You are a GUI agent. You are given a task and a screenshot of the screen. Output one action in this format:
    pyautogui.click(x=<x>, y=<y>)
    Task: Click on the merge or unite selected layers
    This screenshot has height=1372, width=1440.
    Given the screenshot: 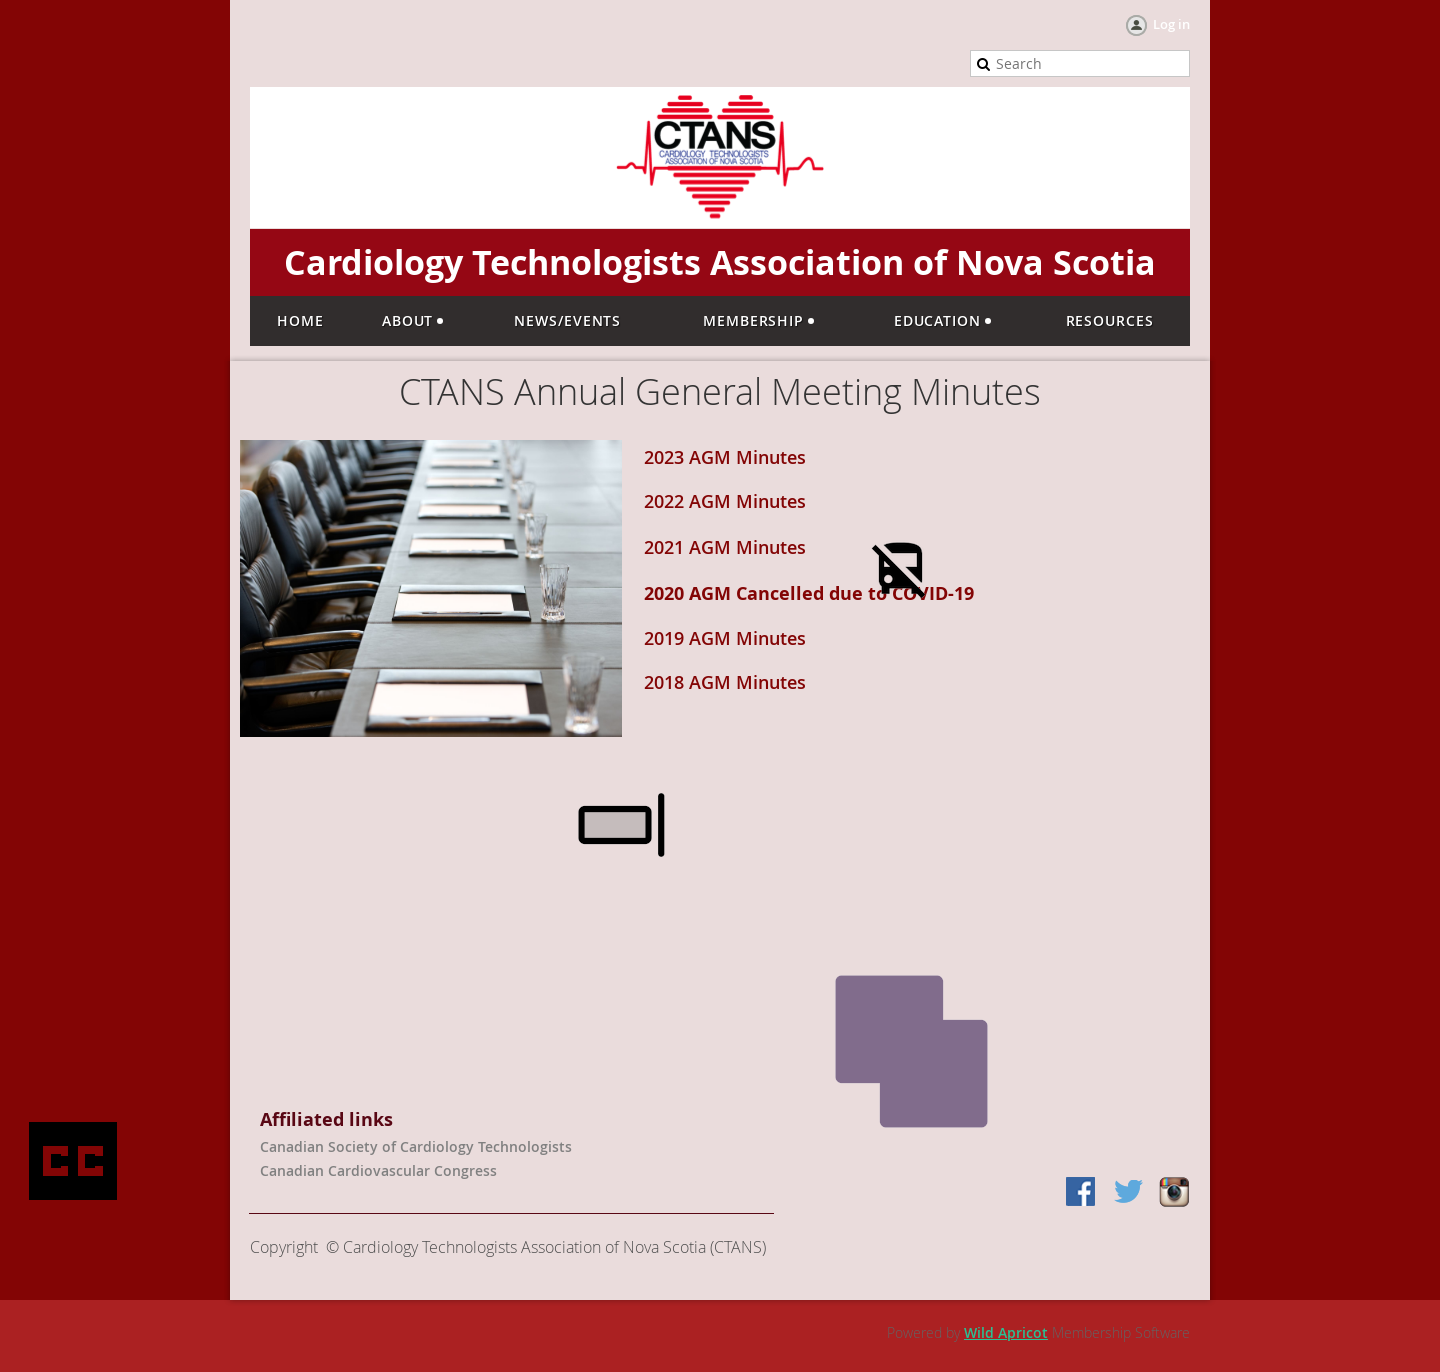 What is the action you would take?
    pyautogui.click(x=911, y=1051)
    